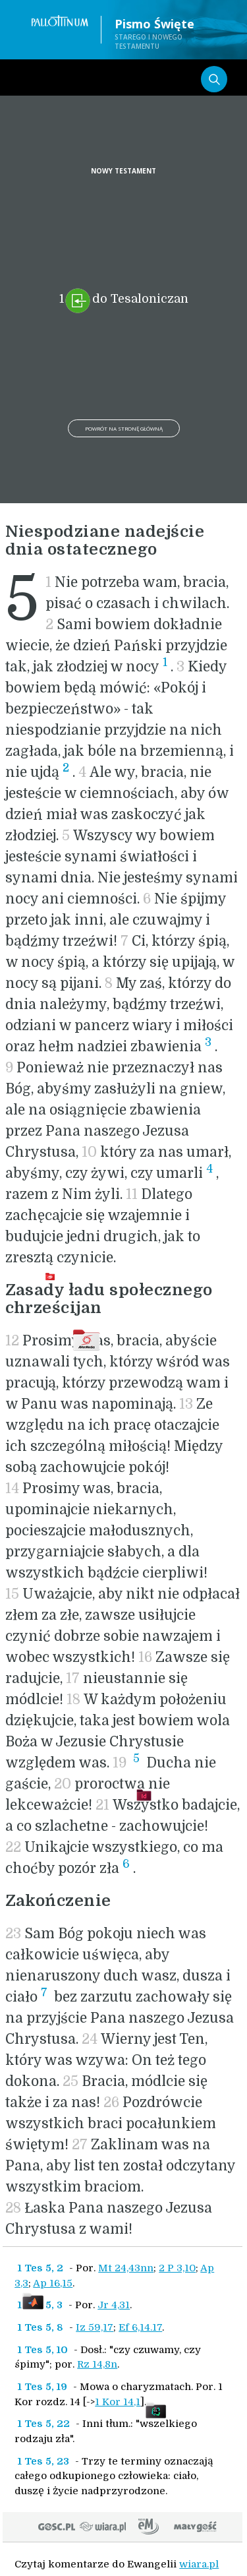  I want to click on log out of the current user session, so click(78, 301).